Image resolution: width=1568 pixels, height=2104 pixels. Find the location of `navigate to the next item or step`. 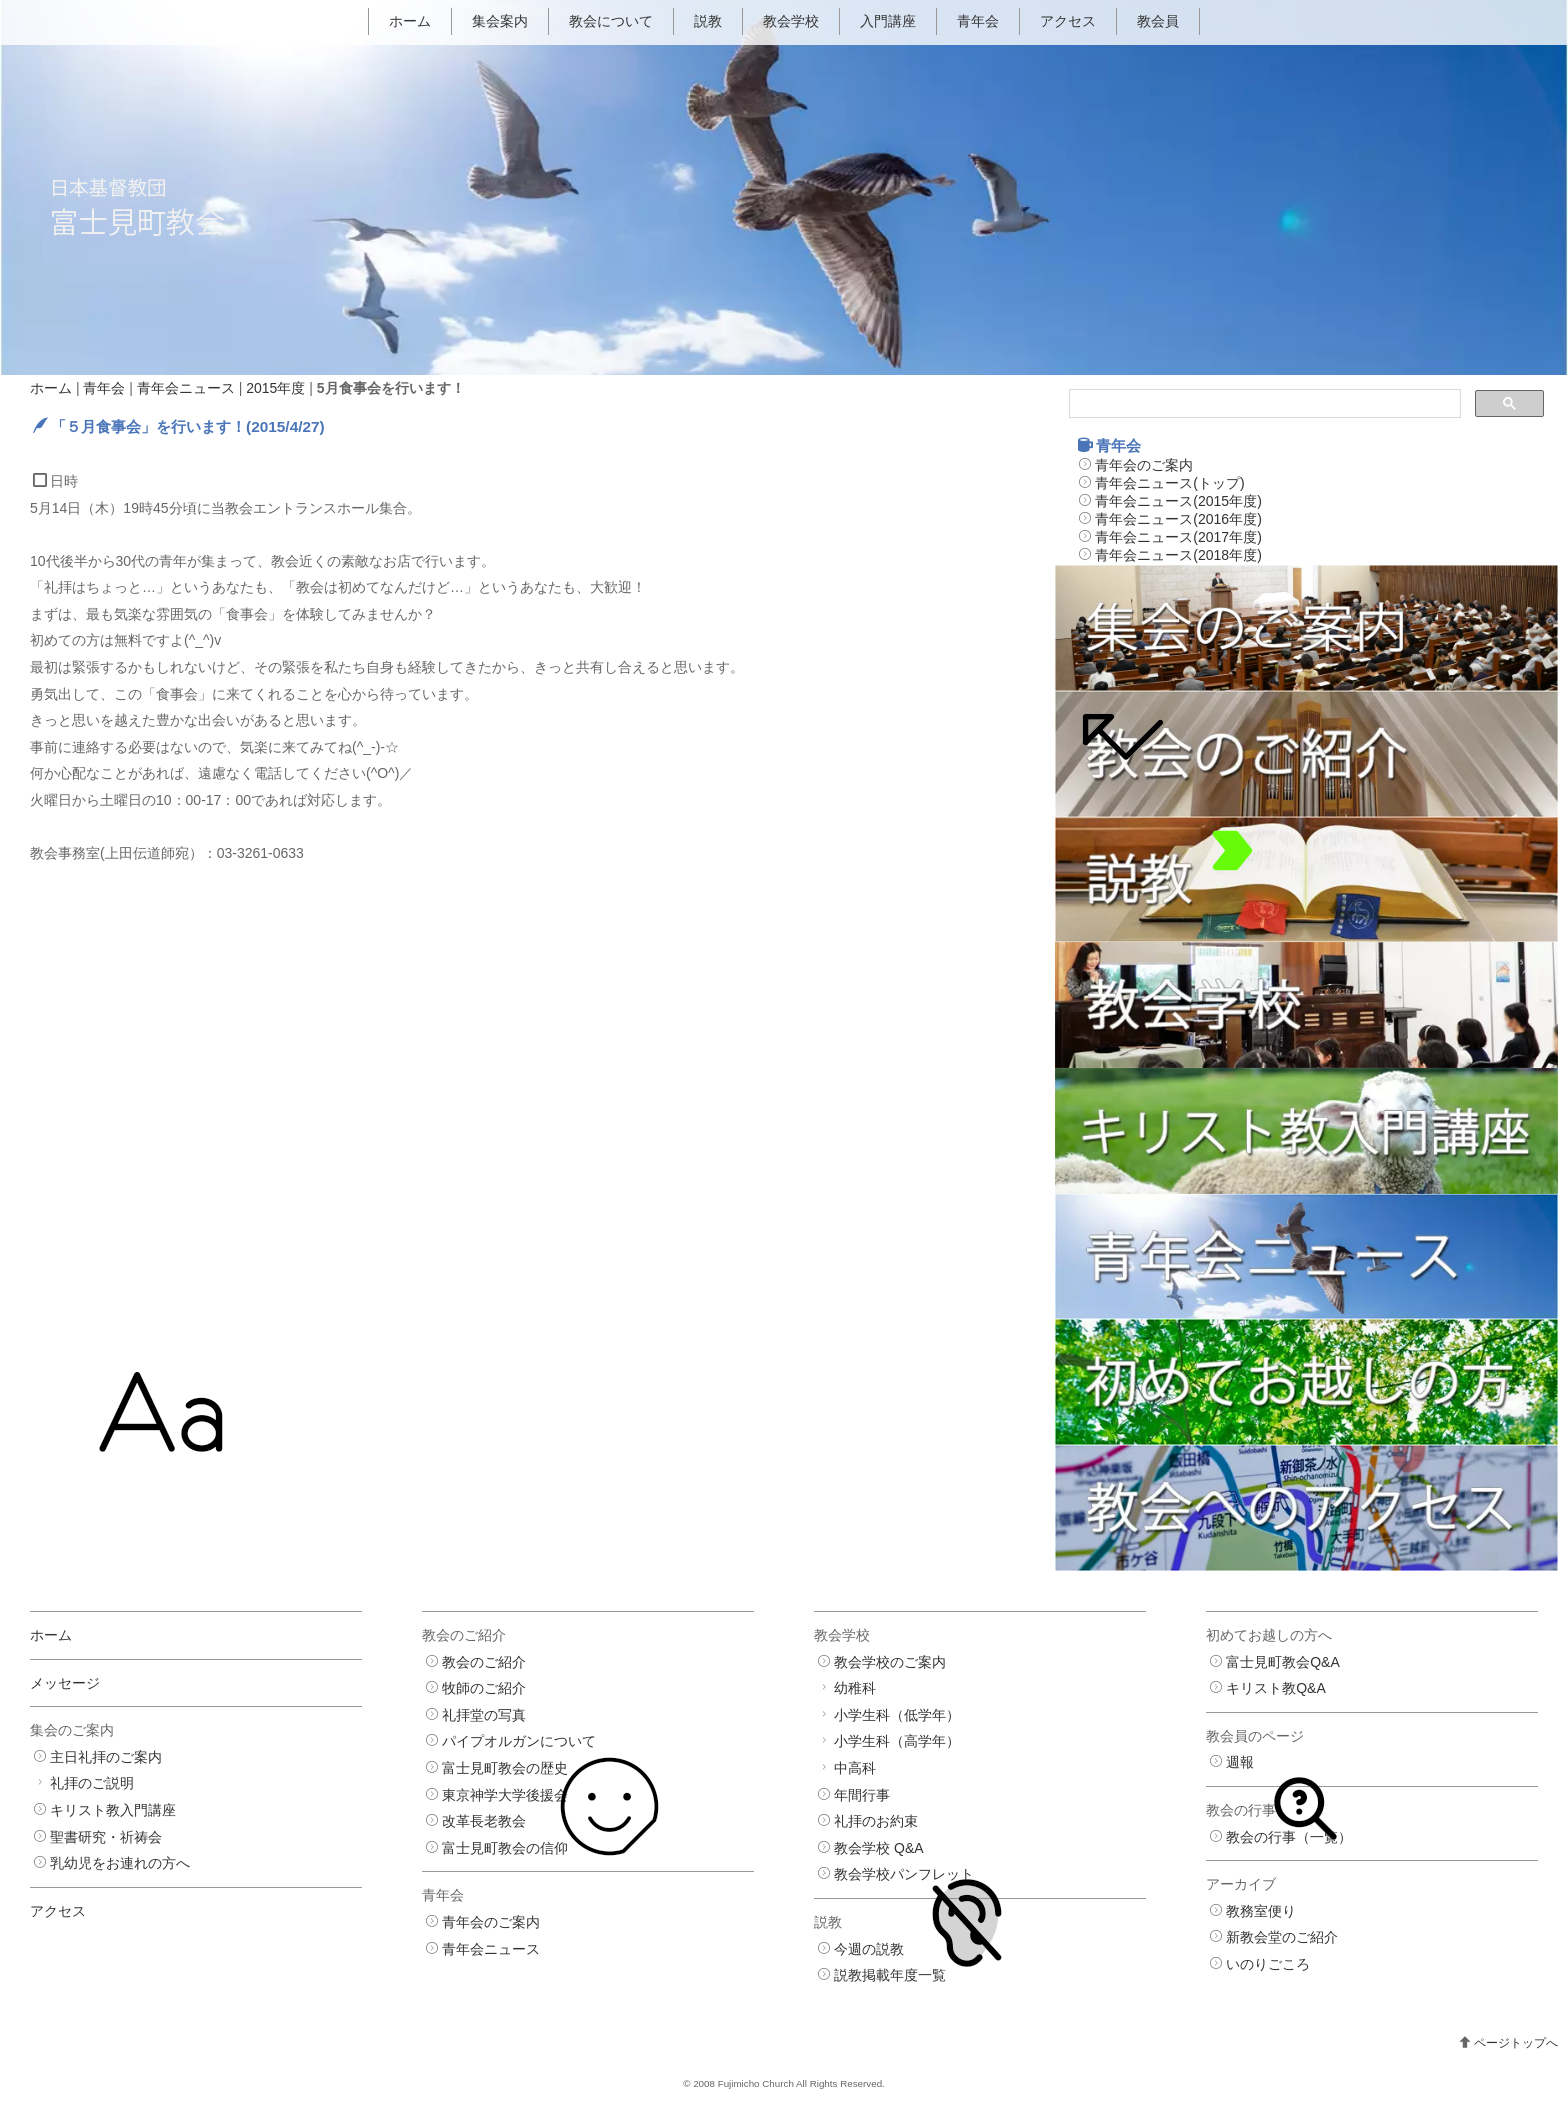

navigate to the next item or step is located at coordinates (1232, 850).